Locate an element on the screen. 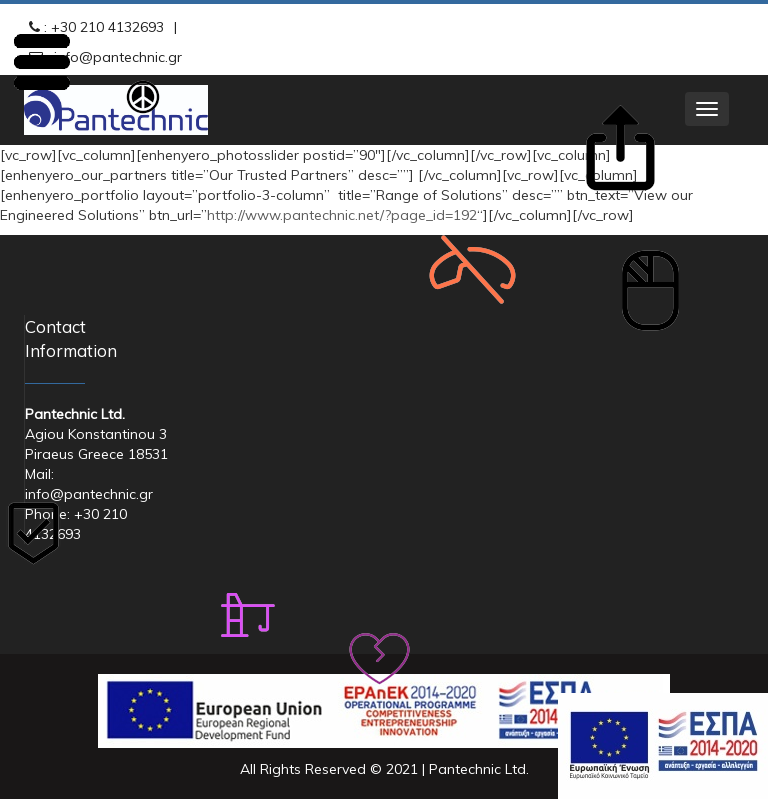  mark a location as visited is located at coordinates (33, 533).